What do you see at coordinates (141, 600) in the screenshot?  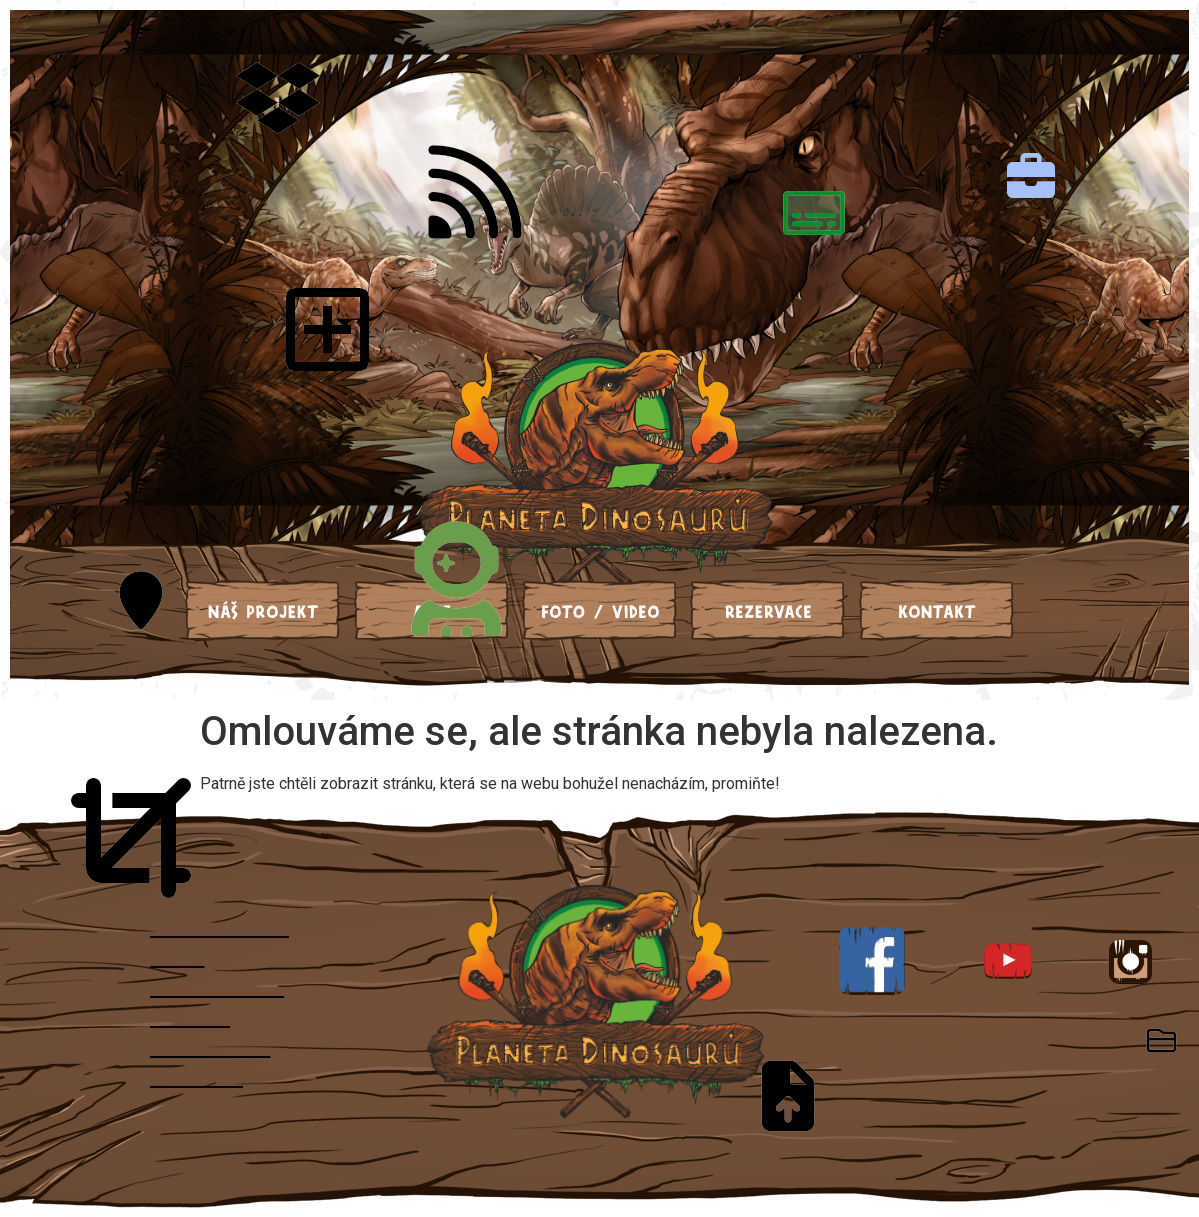 I see `mark a location on the map` at bounding box center [141, 600].